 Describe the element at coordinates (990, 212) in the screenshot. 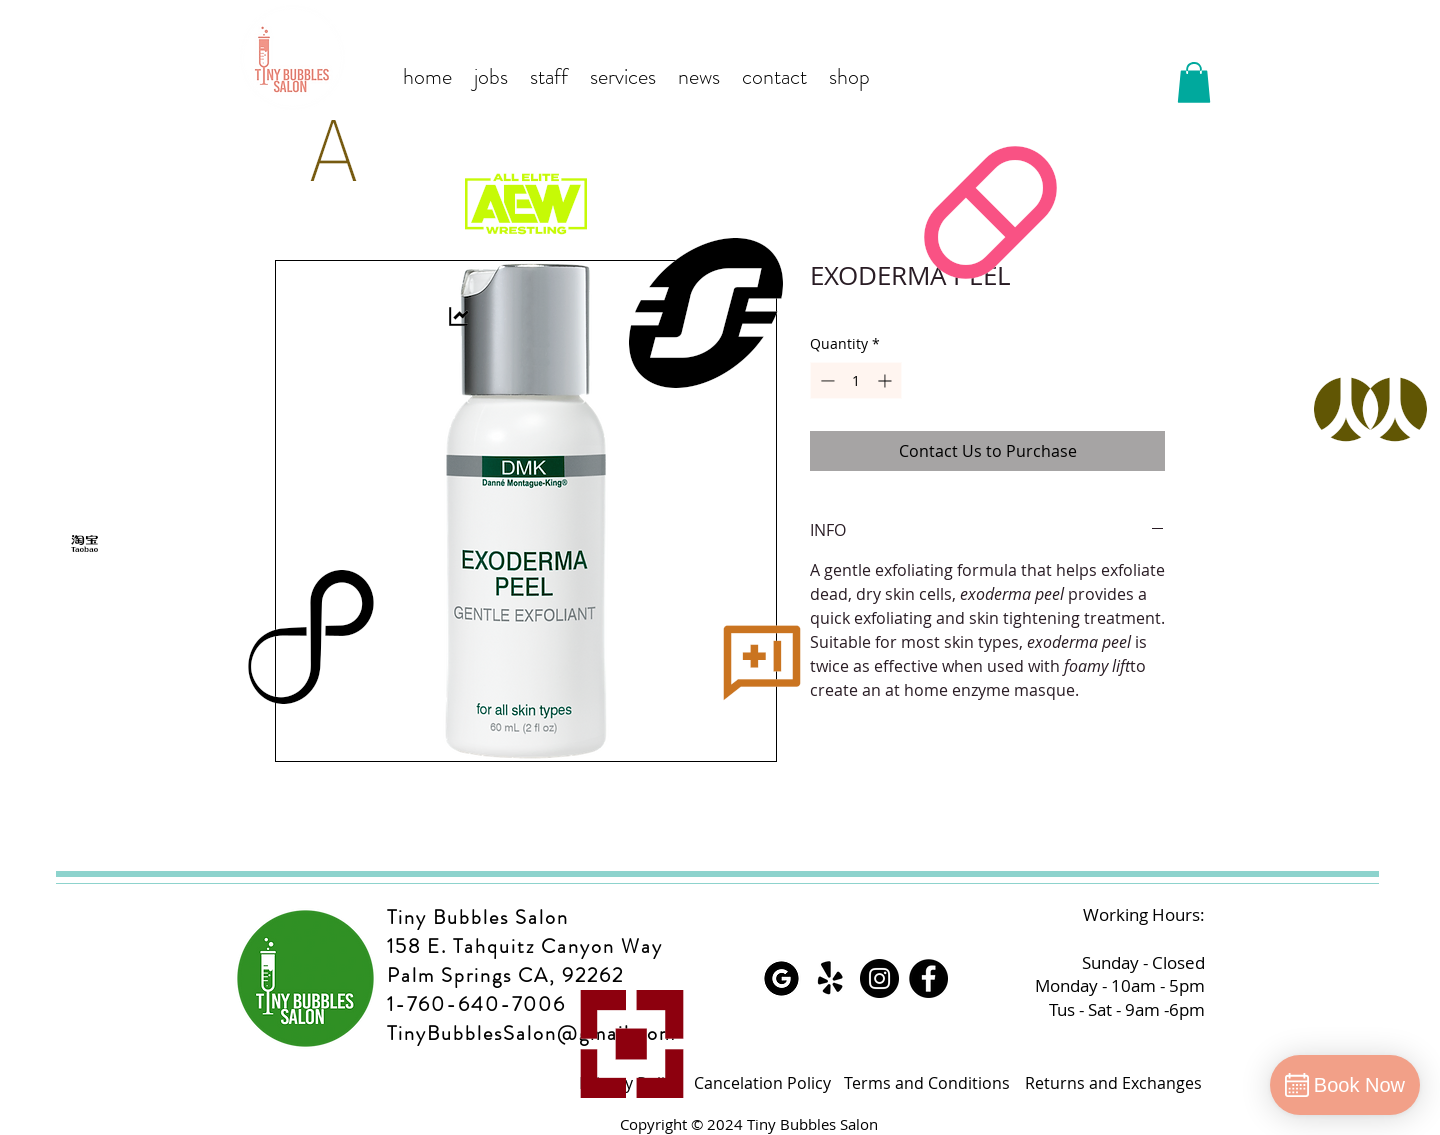

I see `view medication information` at that location.